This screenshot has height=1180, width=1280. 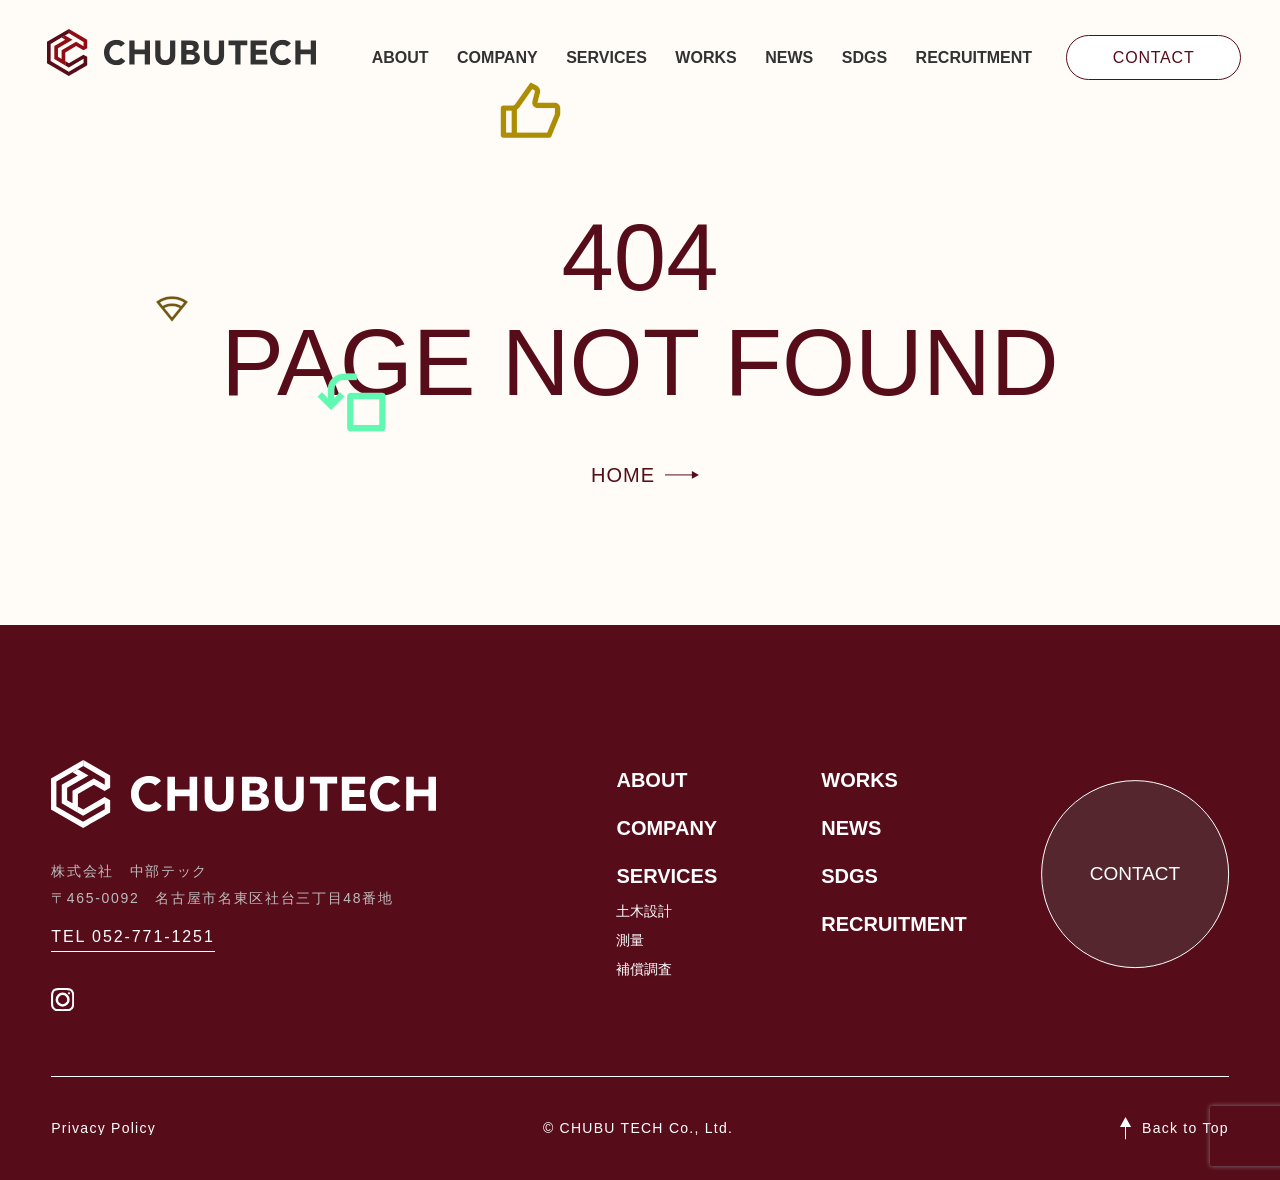 What do you see at coordinates (353, 402) in the screenshot?
I see `rotate object counterclockwise` at bounding box center [353, 402].